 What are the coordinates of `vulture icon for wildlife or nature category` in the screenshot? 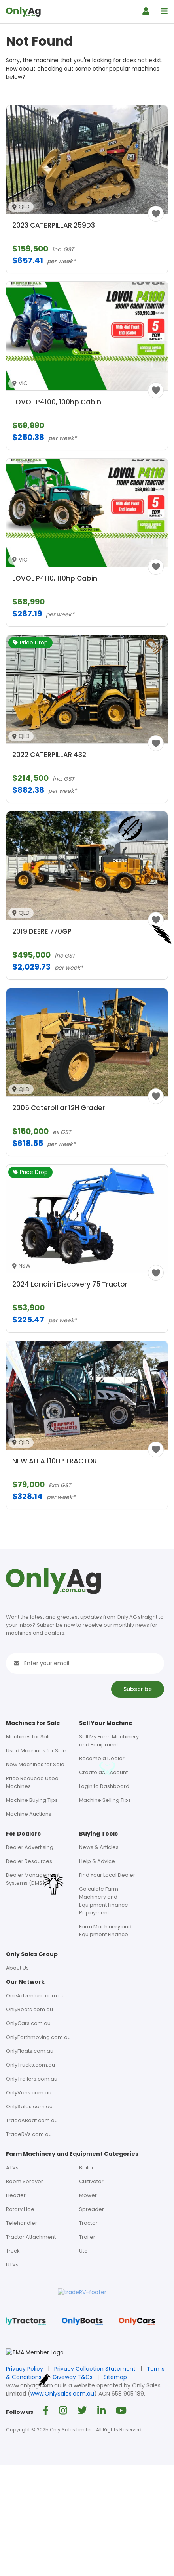 It's located at (44, 2380).